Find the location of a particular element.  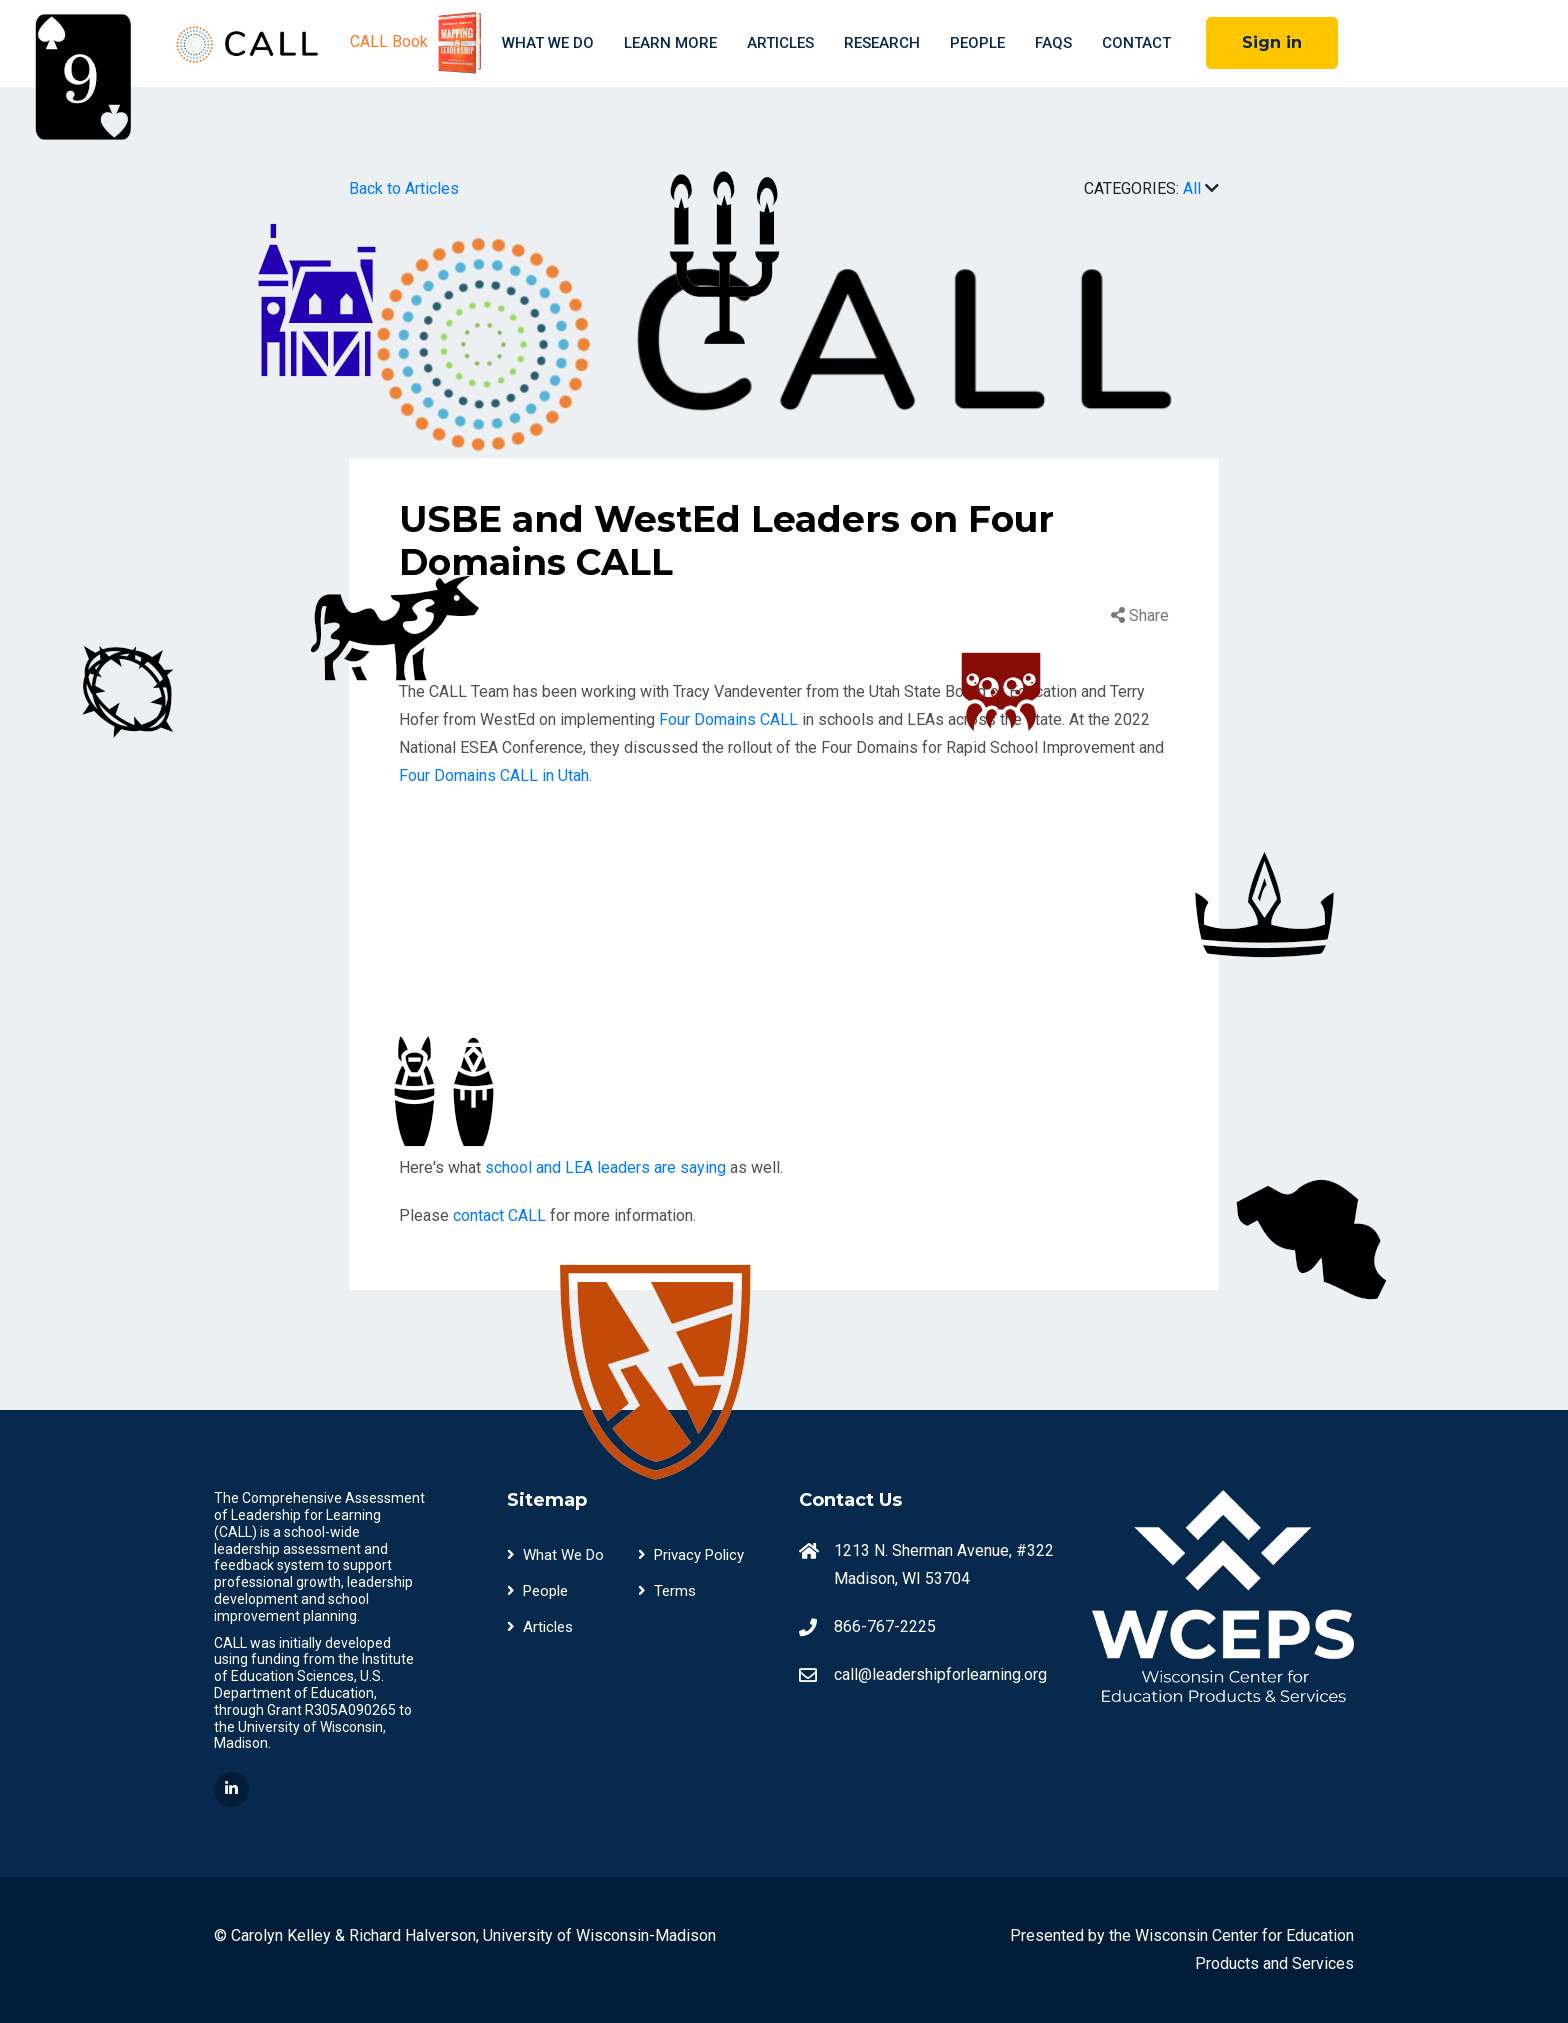

indicates broken or compromised security status is located at coordinates (656, 1371).